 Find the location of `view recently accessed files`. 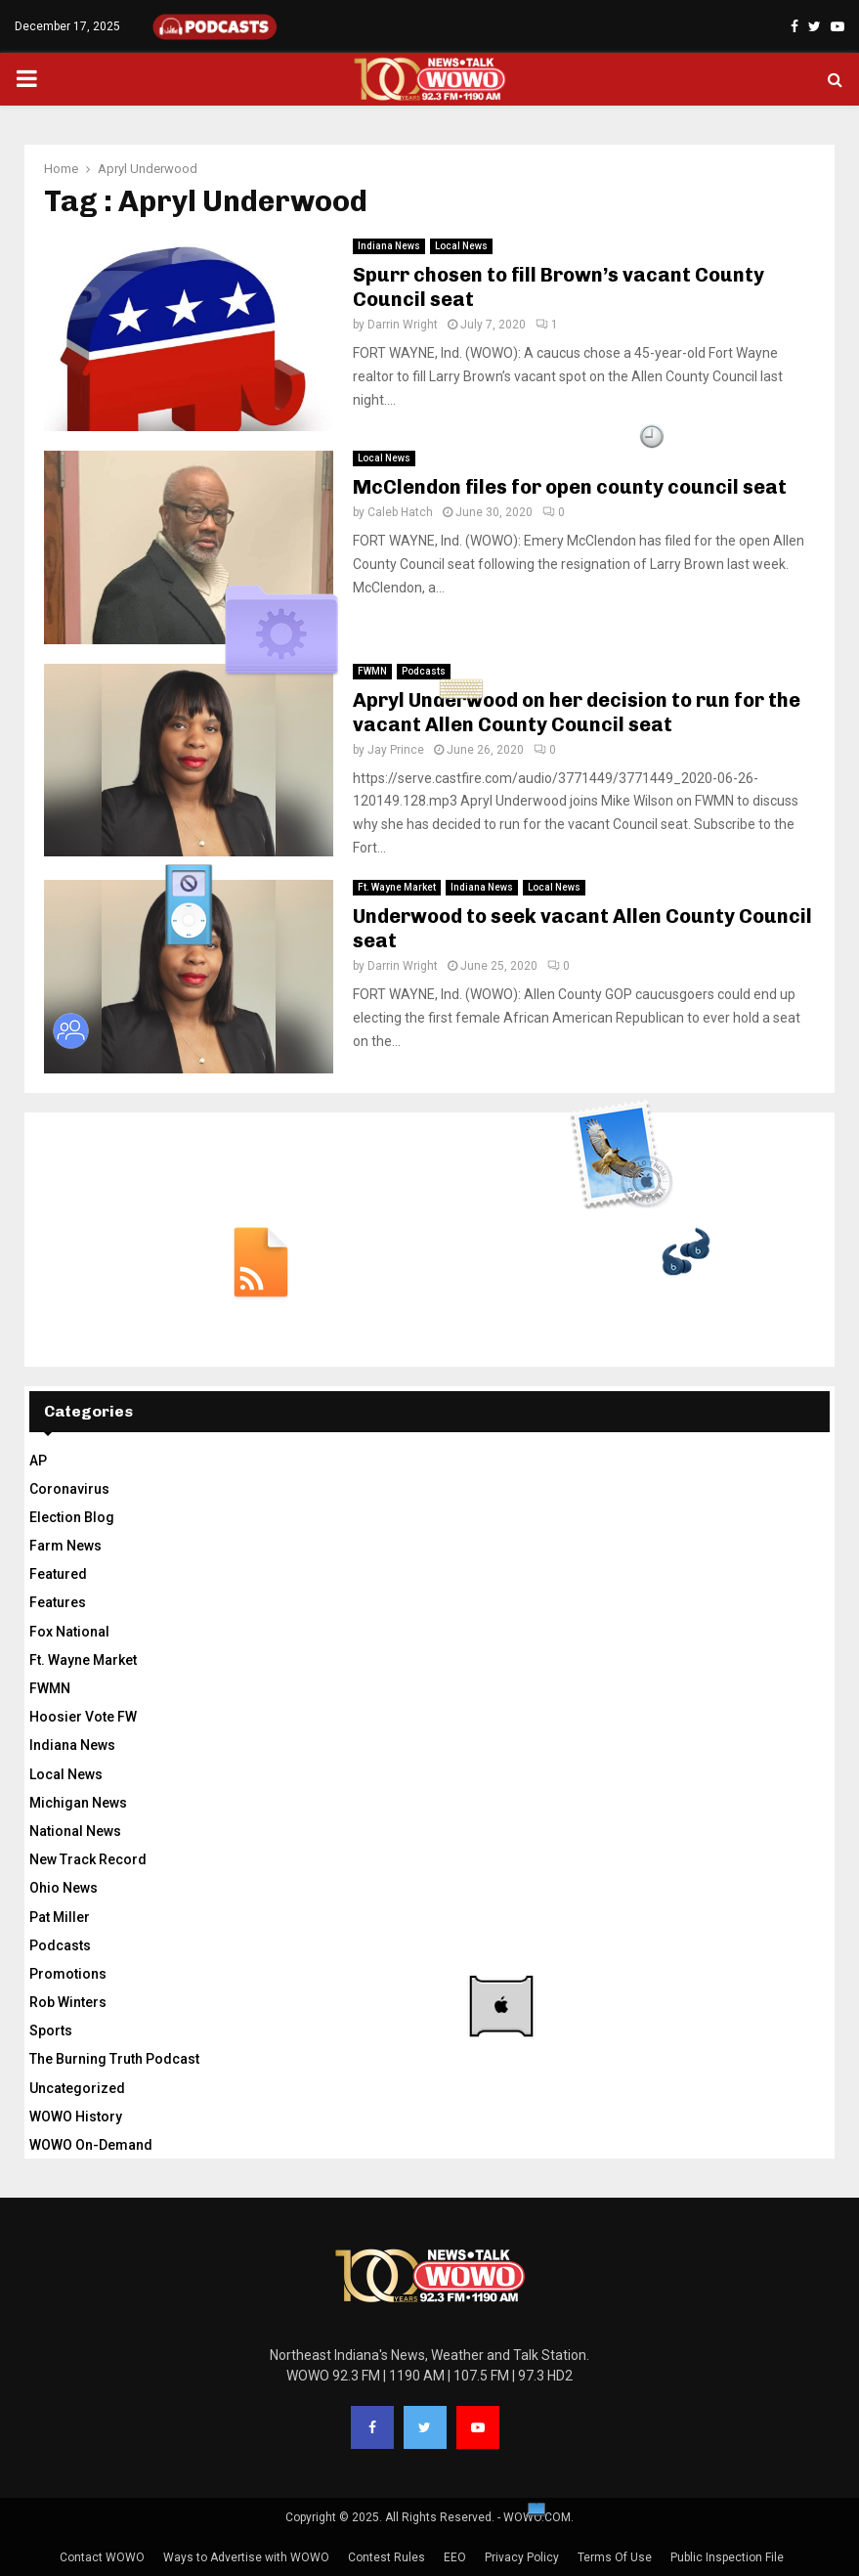

view recently accessed files is located at coordinates (652, 436).